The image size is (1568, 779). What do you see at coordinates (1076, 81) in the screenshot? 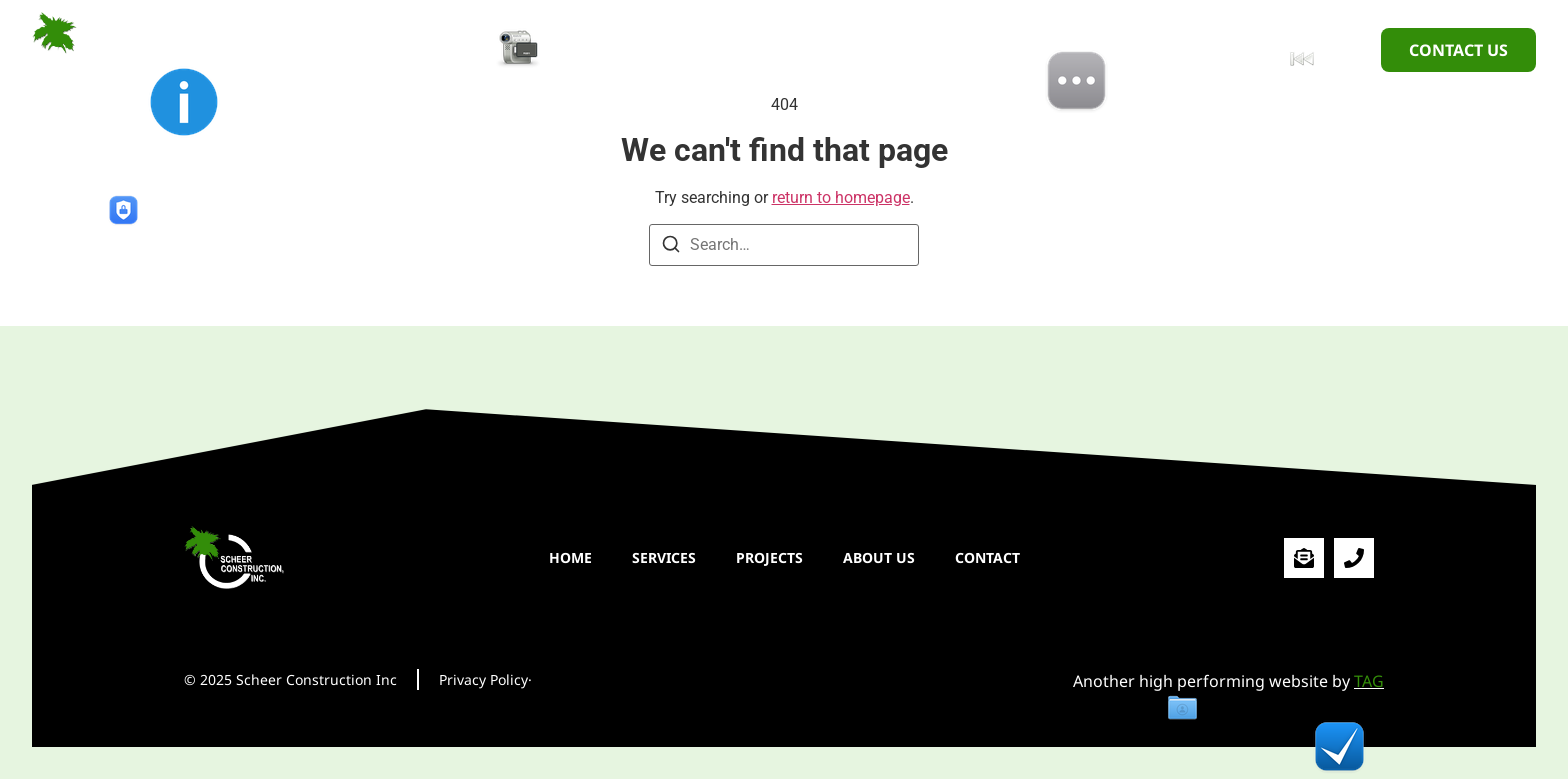
I see `open additional menu options` at bounding box center [1076, 81].